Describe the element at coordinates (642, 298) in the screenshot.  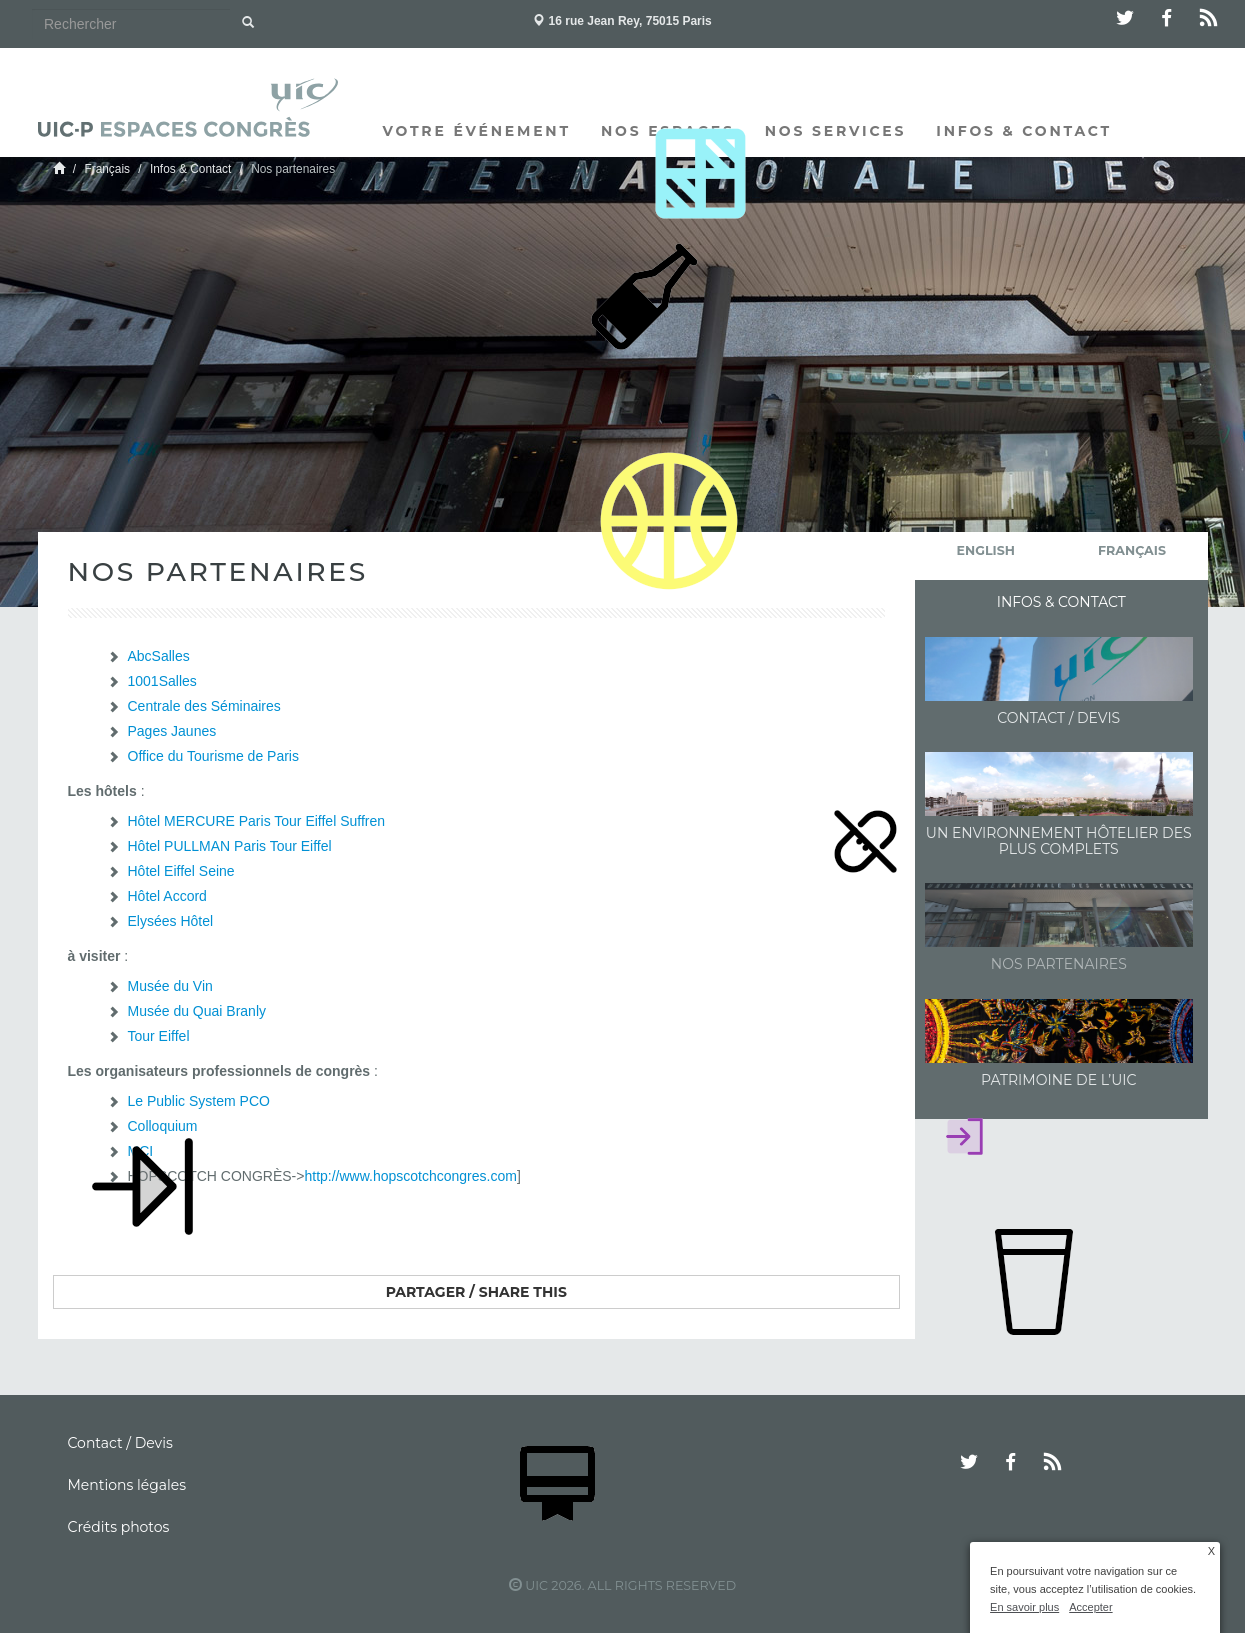
I see `browse or access beer and beverage options` at that location.